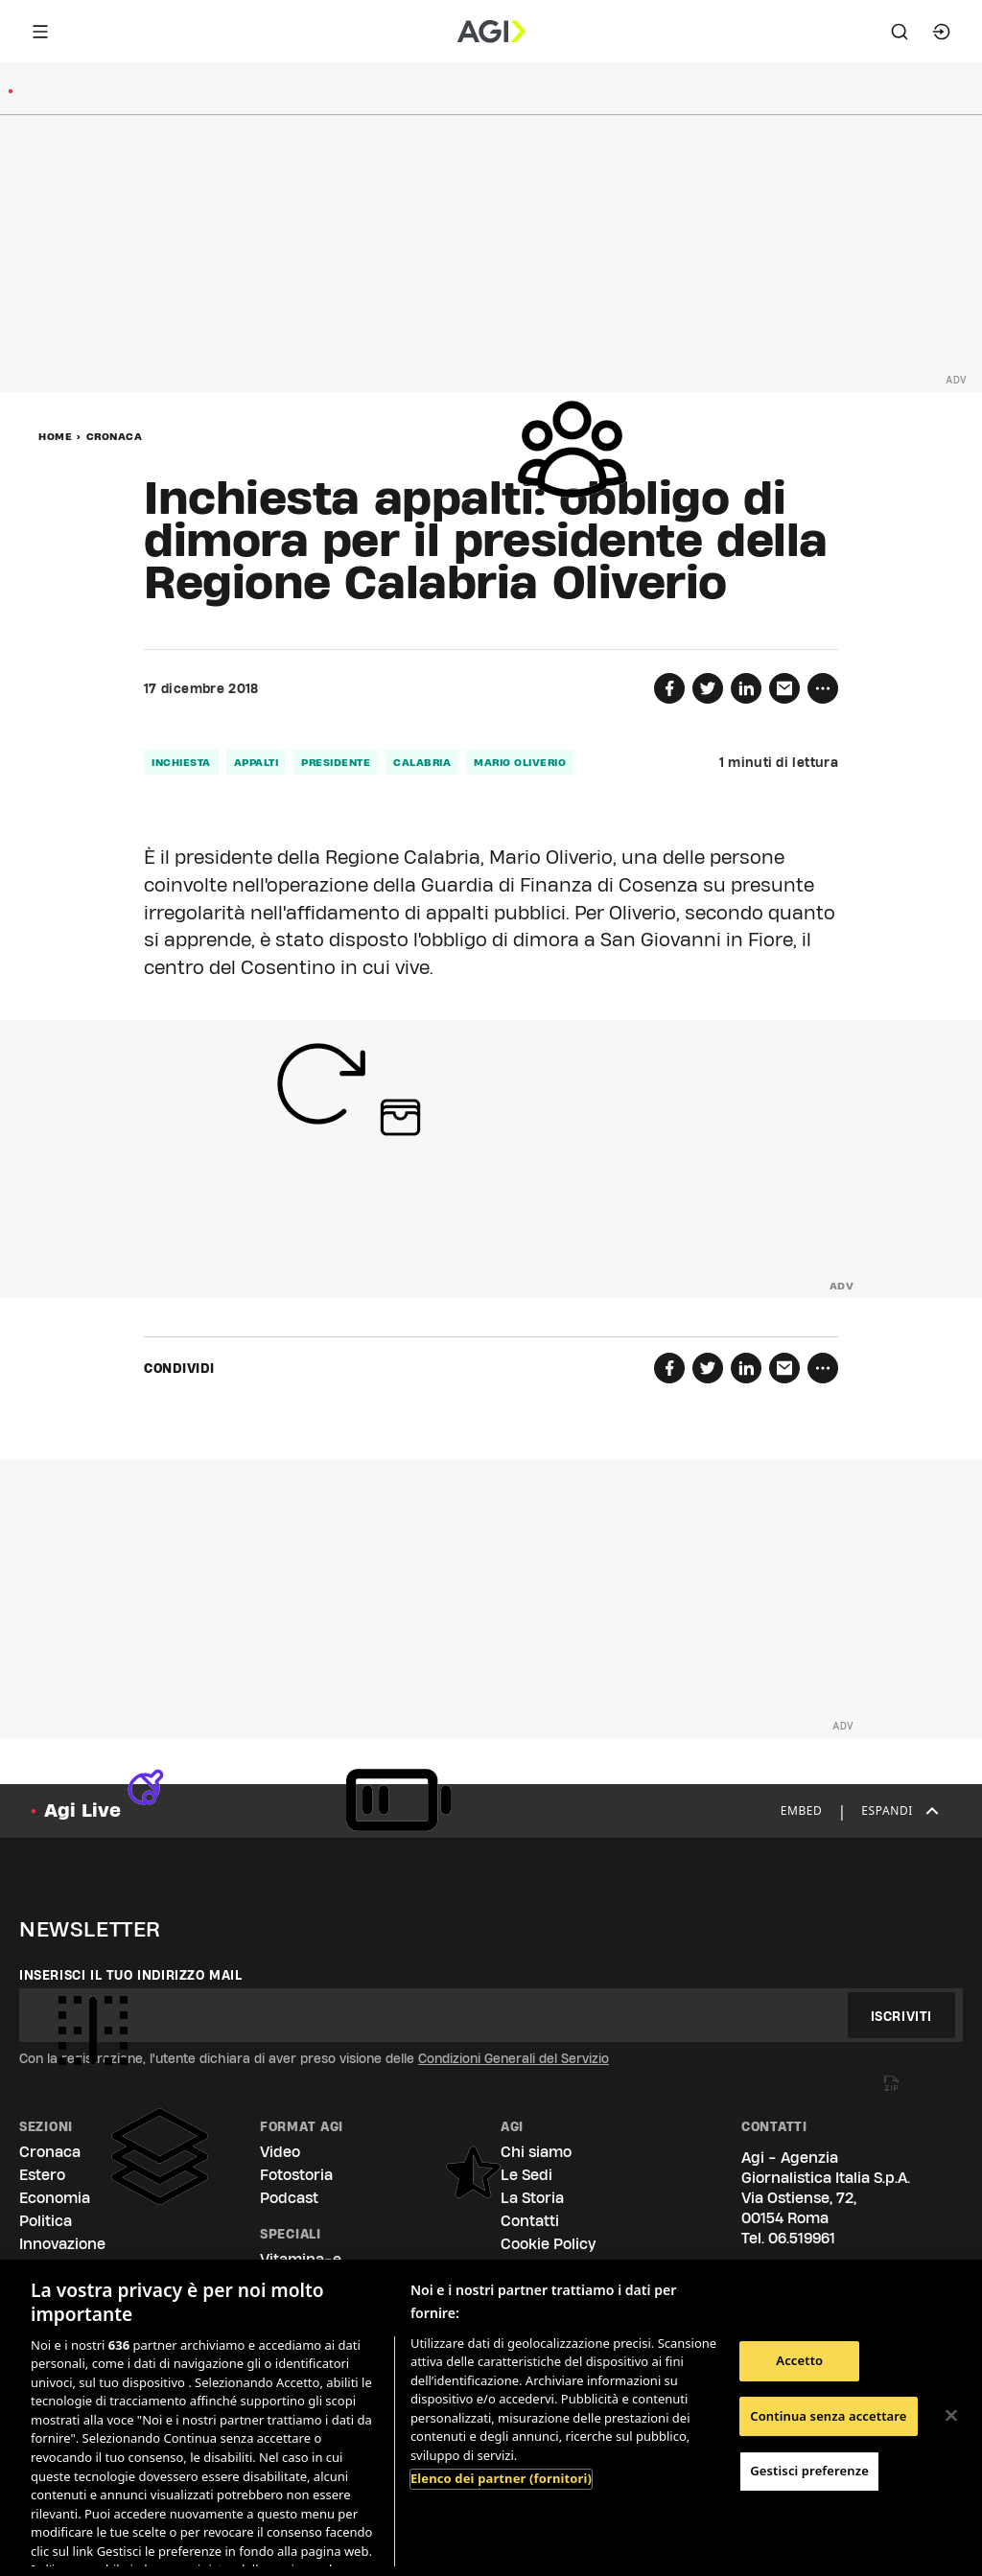 The image size is (982, 2576). What do you see at coordinates (146, 1787) in the screenshot?
I see `access table tennis or ping pong game` at bounding box center [146, 1787].